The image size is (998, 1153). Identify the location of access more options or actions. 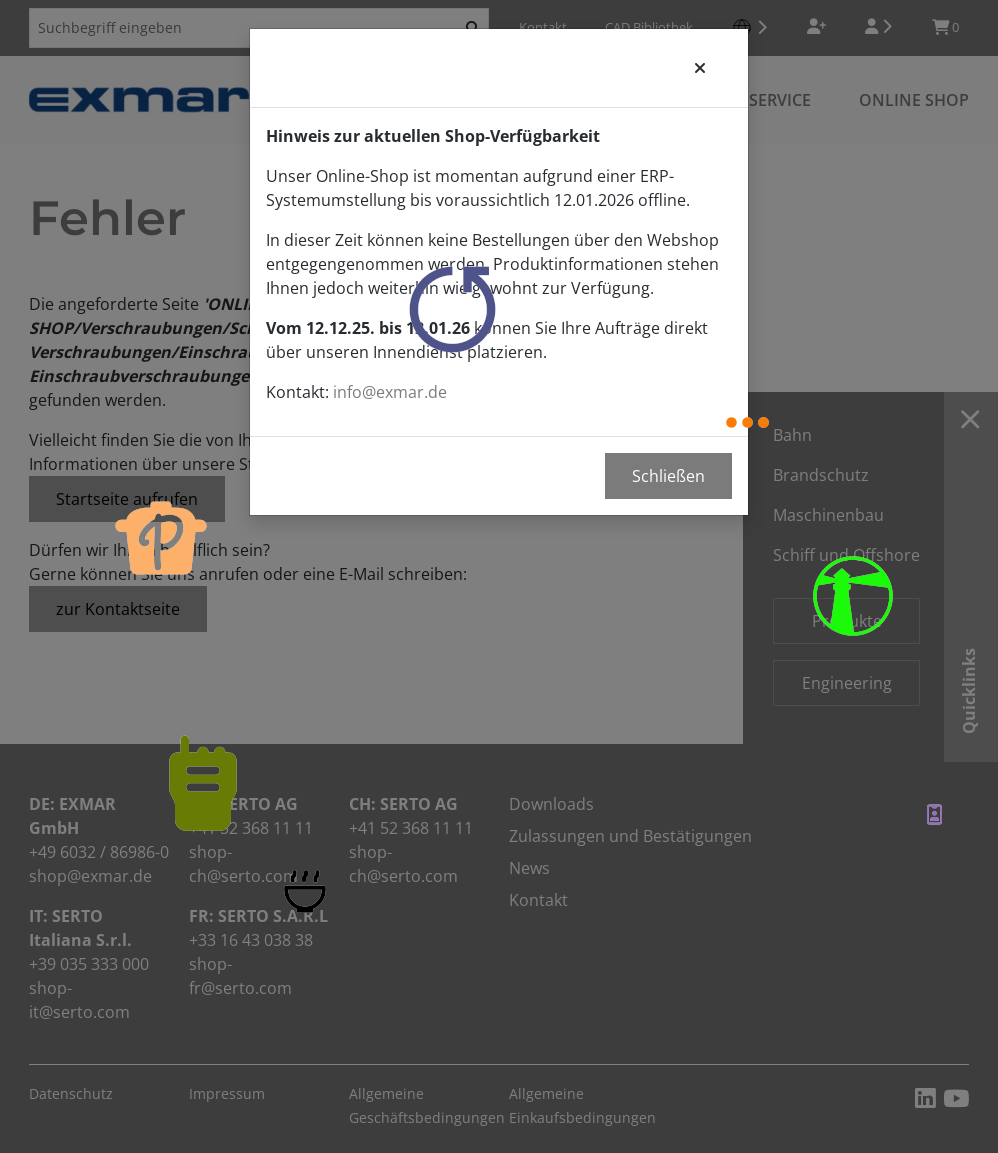
(747, 422).